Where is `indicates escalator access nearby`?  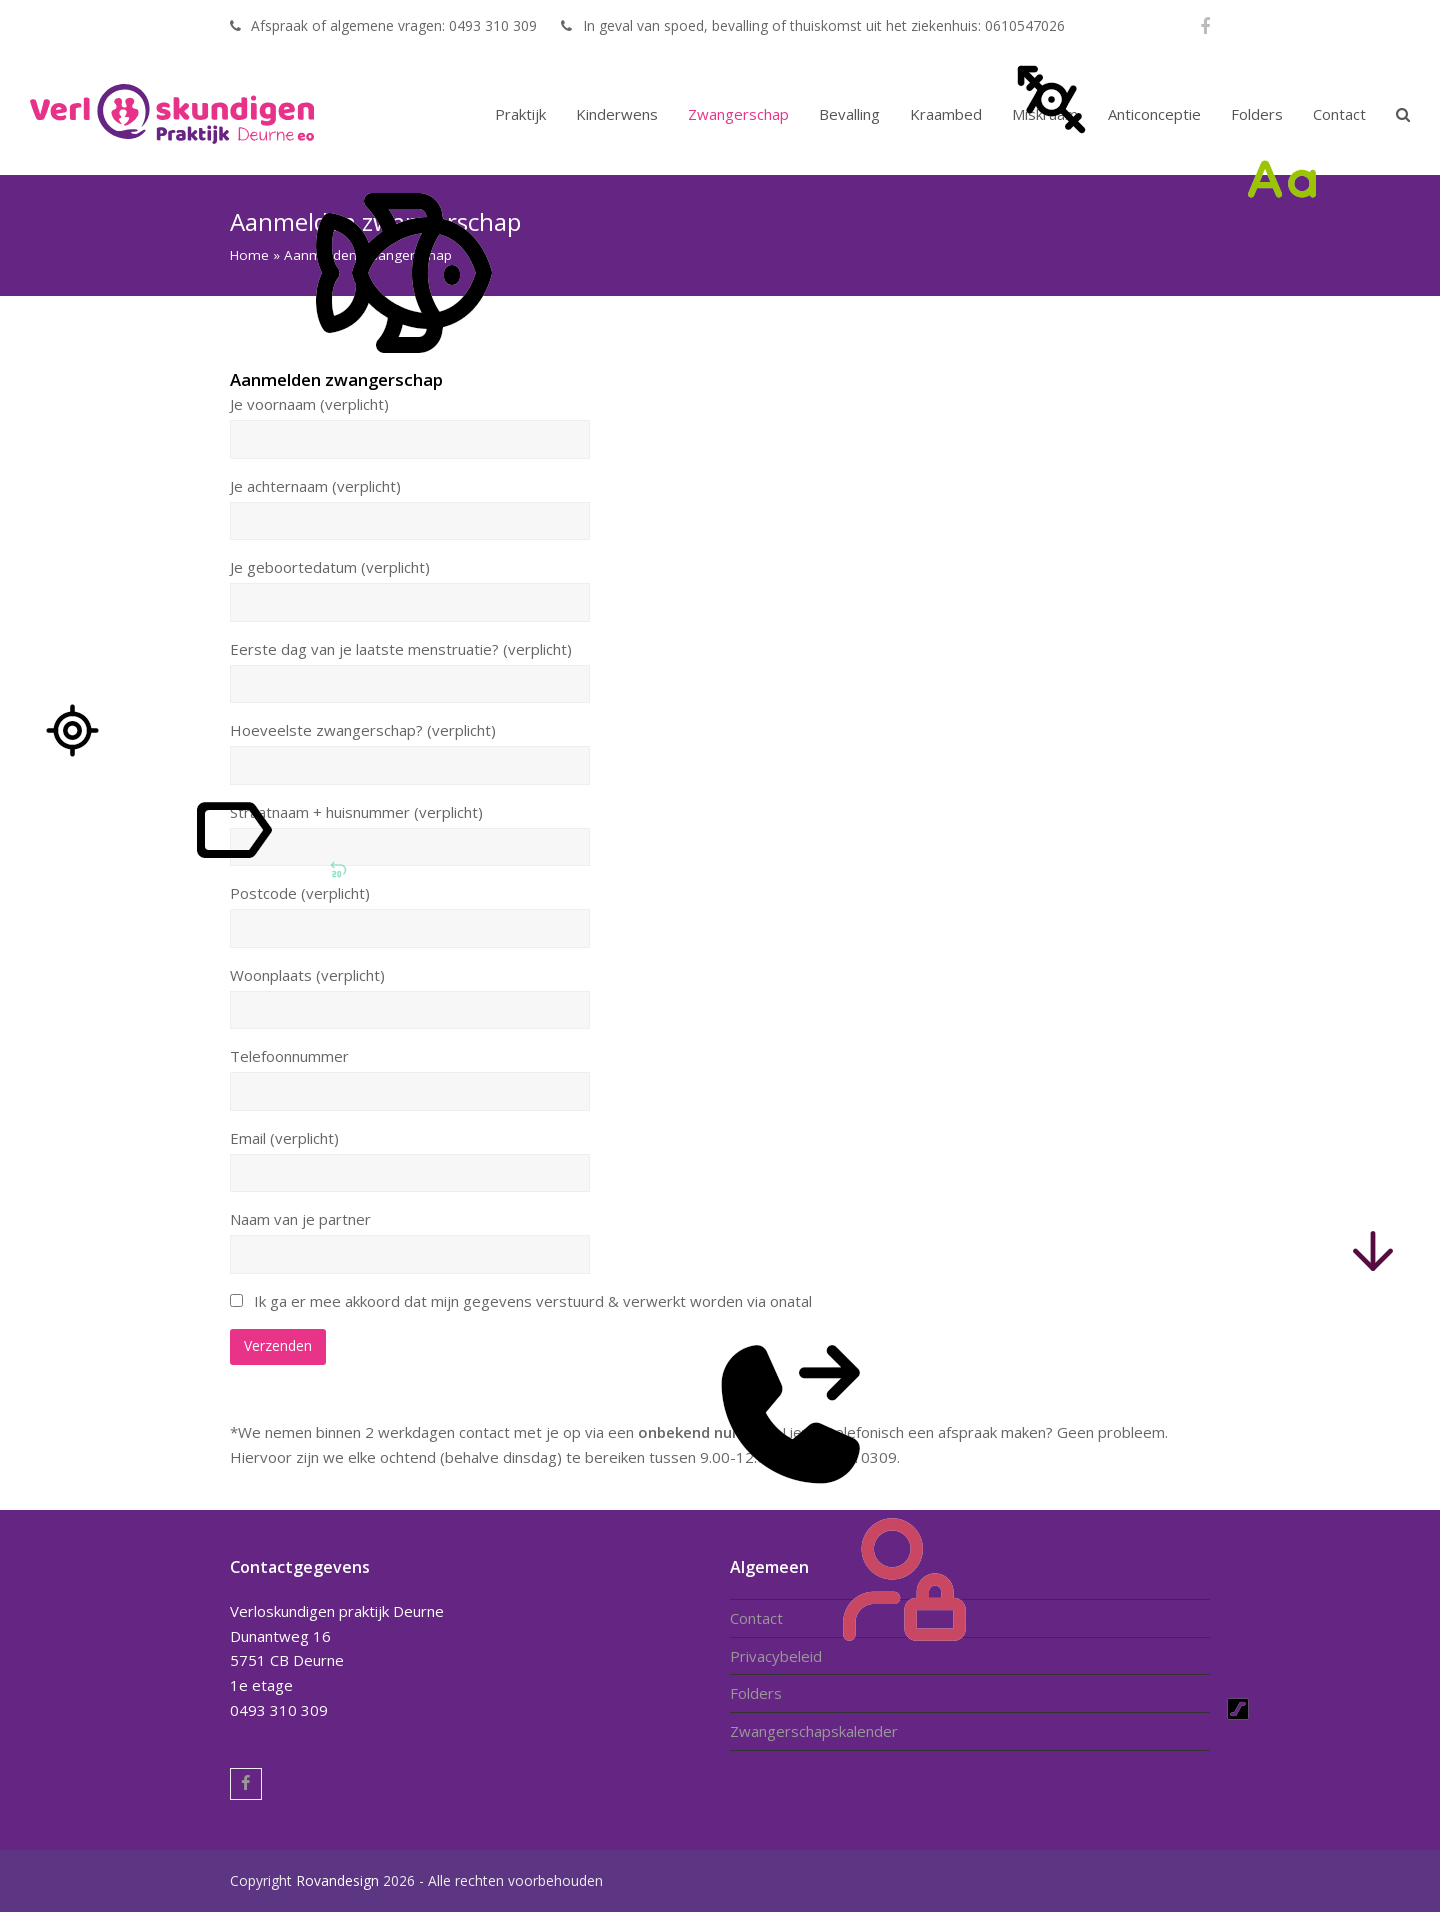 indicates escalator access nearby is located at coordinates (1238, 1709).